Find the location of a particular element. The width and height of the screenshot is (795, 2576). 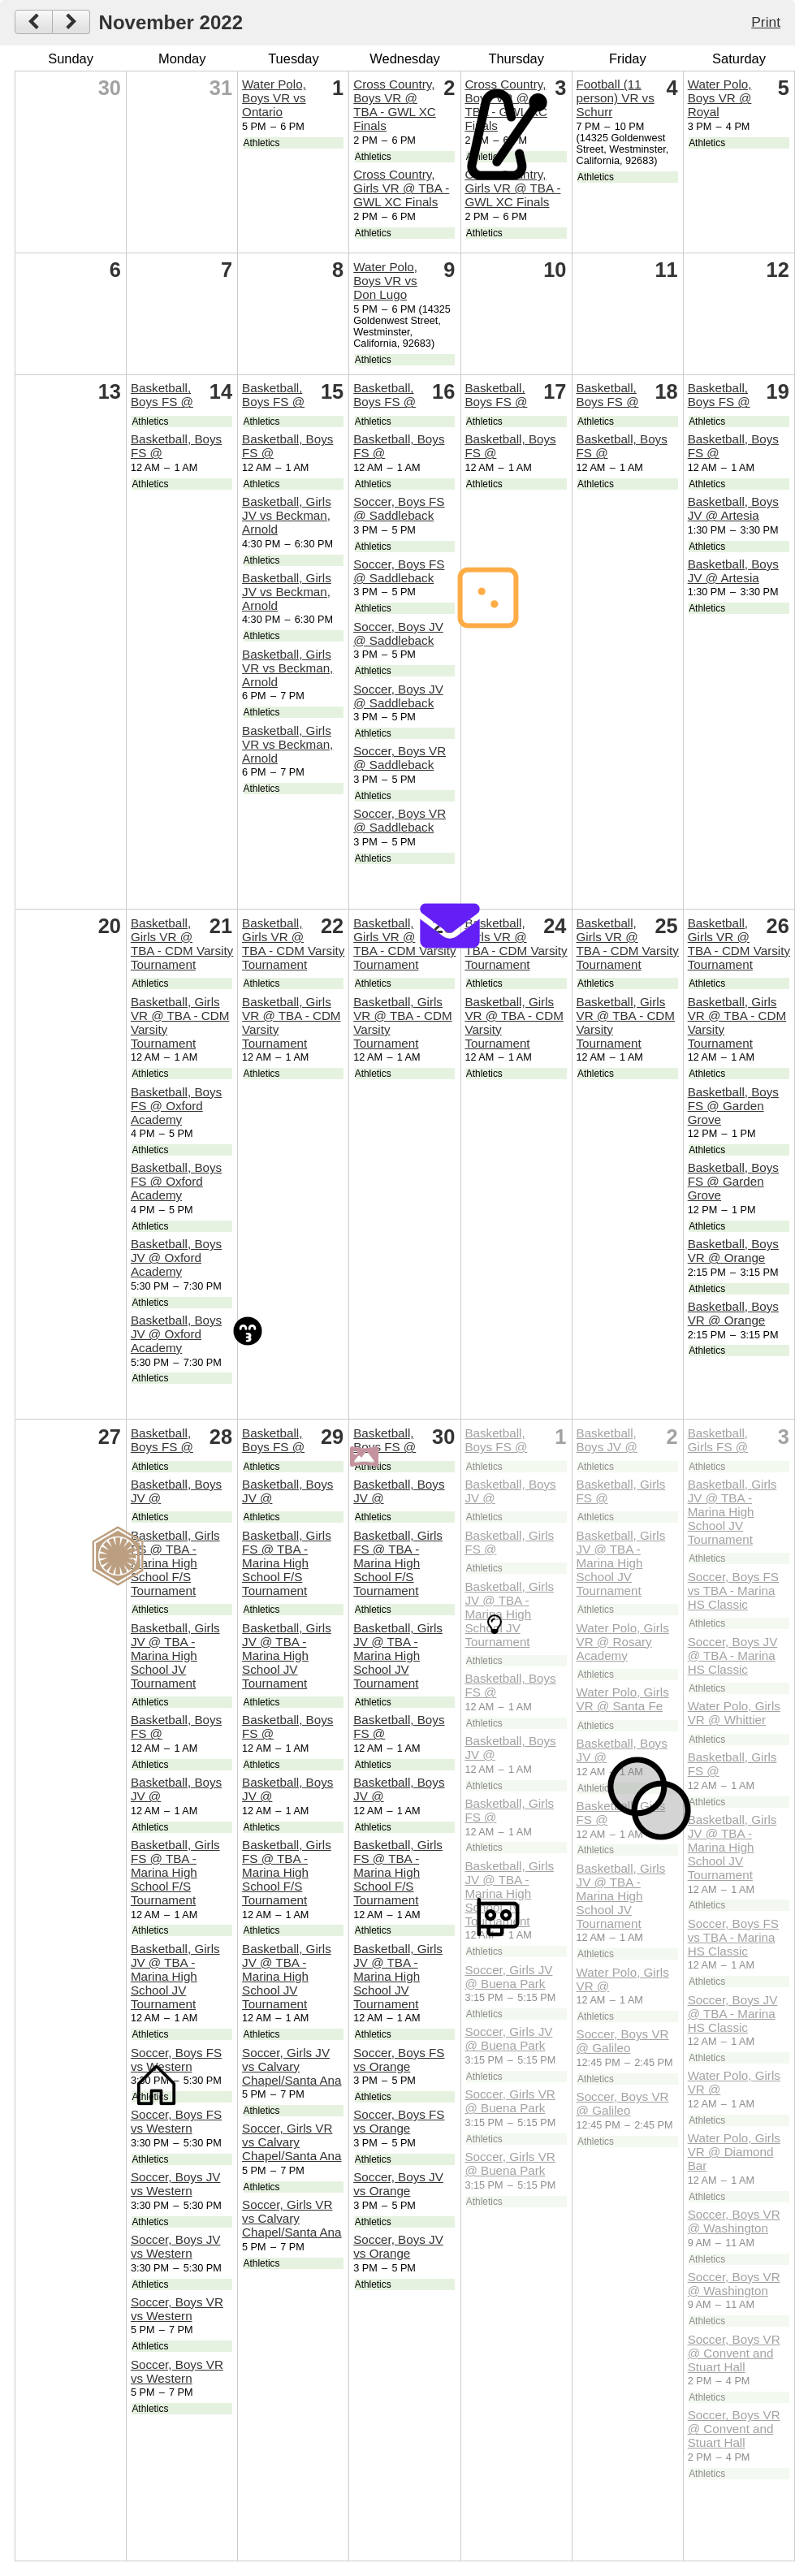

navigate to home screen is located at coordinates (156, 2085).